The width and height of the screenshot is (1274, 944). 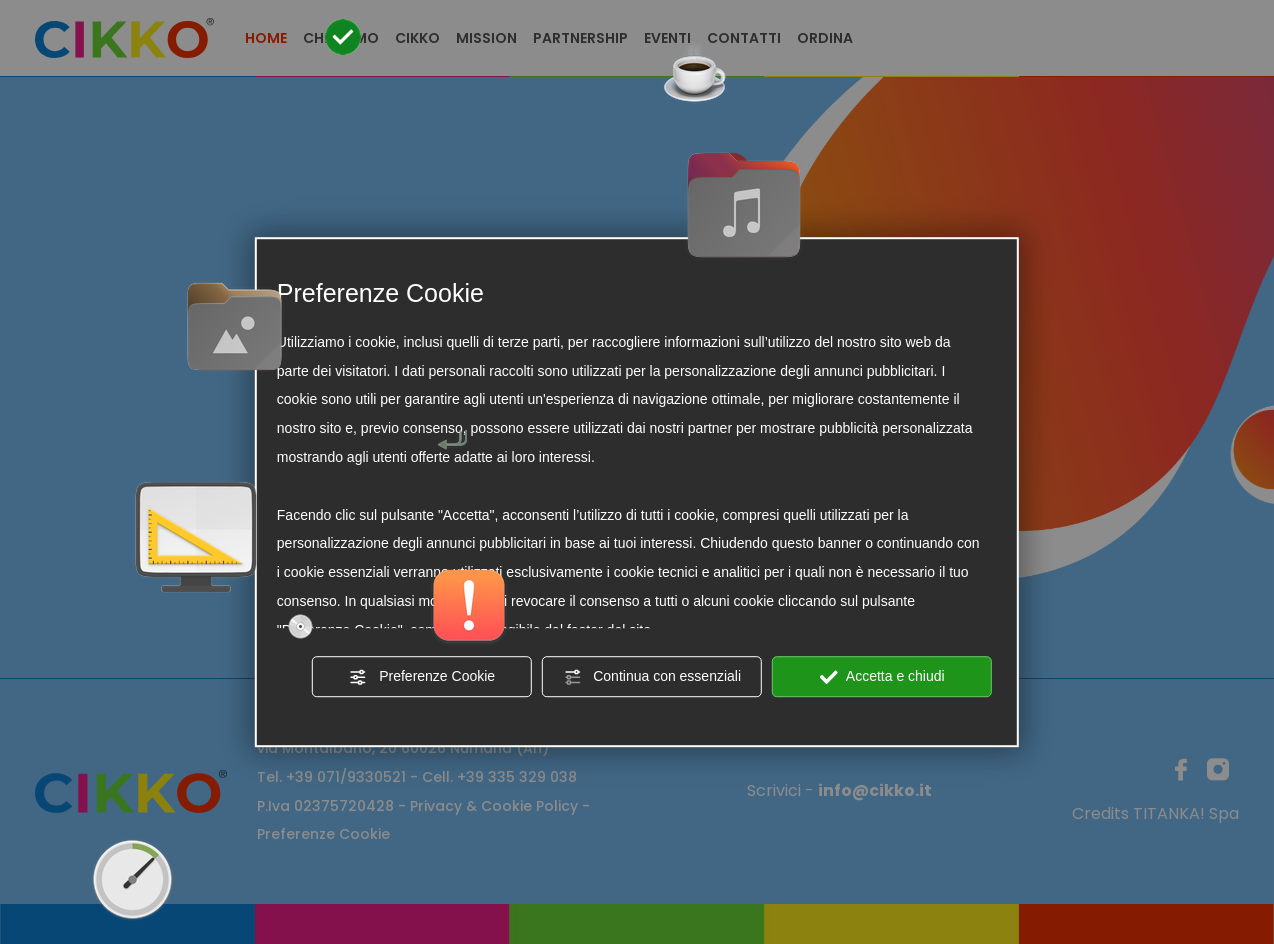 What do you see at coordinates (300, 626) in the screenshot?
I see `indicates a DVD or optical disc drive` at bounding box center [300, 626].